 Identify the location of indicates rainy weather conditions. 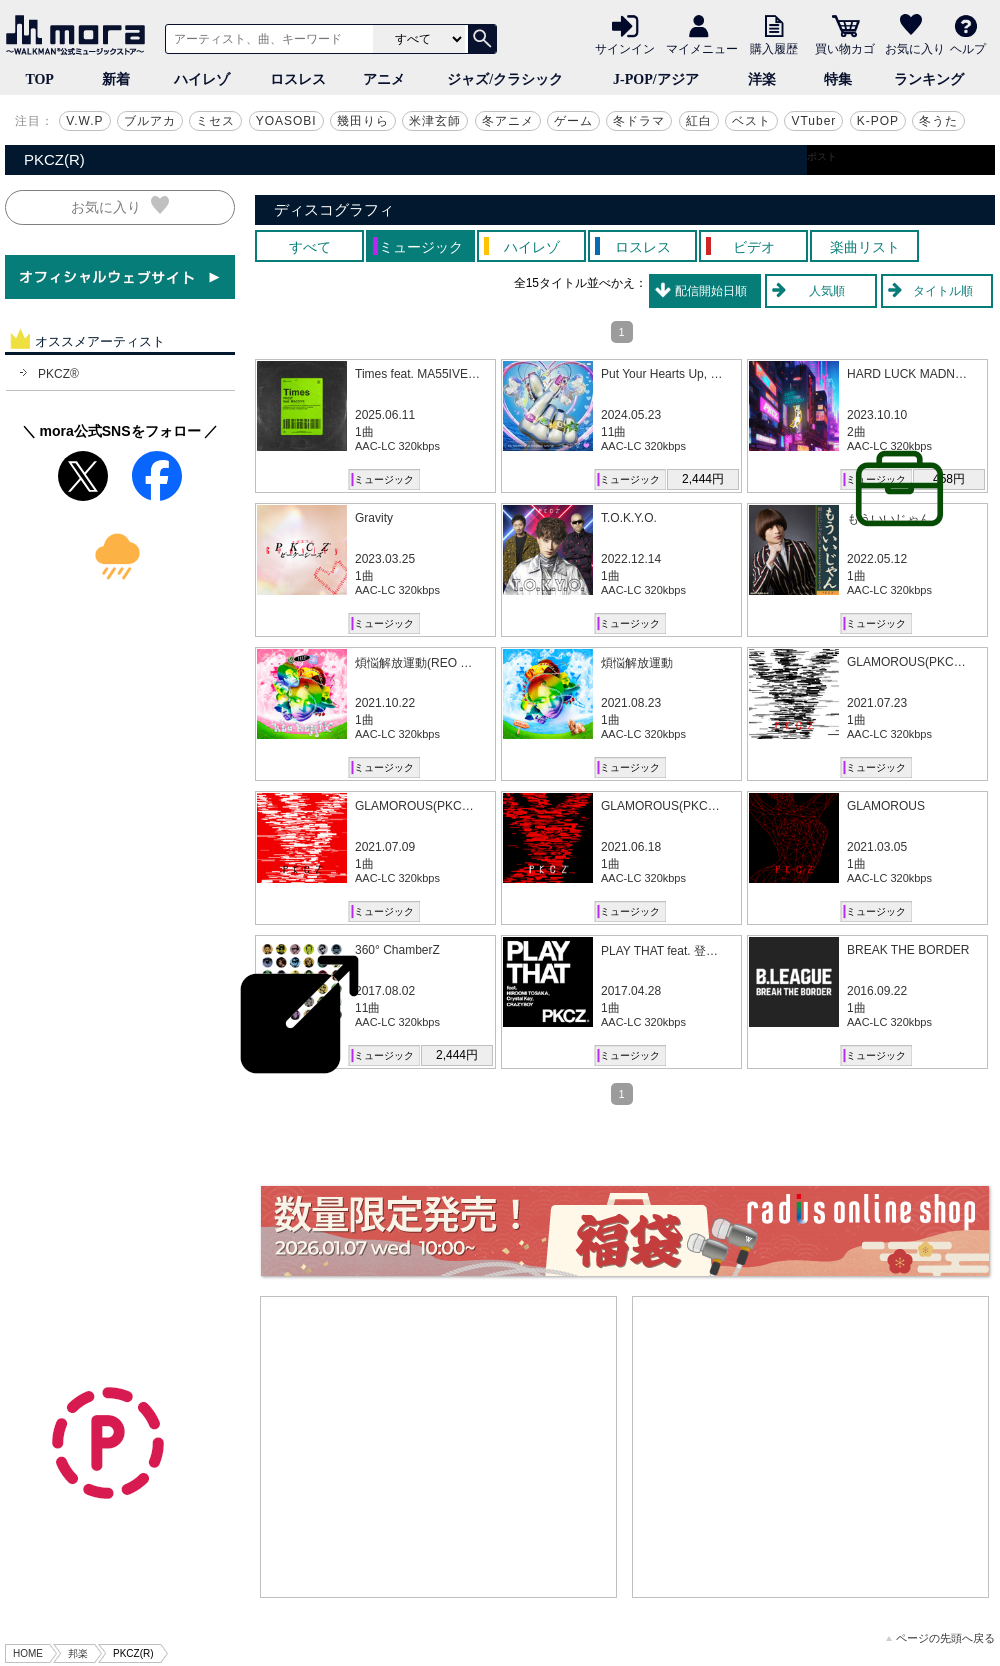
(117, 556).